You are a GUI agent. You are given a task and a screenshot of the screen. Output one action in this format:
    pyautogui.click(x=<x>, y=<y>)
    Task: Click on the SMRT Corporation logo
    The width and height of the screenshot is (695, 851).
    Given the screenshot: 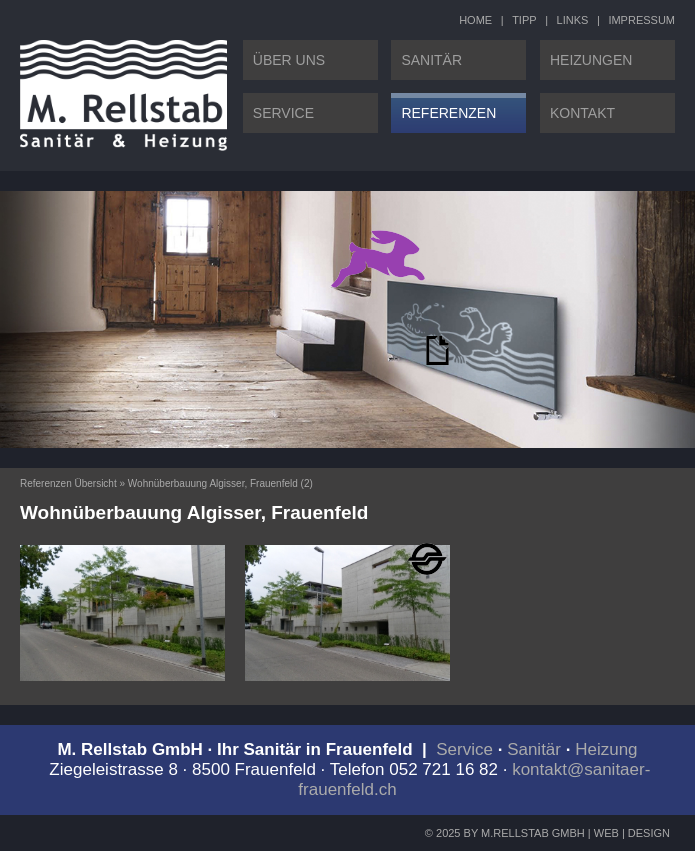 What is the action you would take?
    pyautogui.click(x=427, y=559)
    